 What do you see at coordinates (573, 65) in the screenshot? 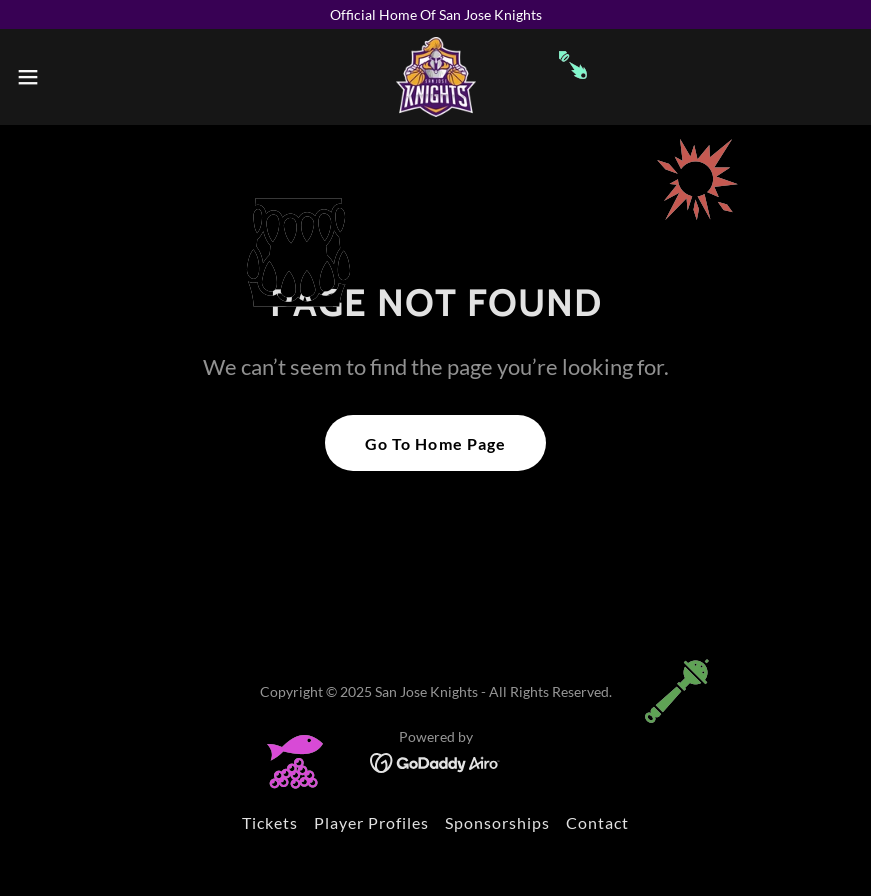
I see `fire projectile or launch attack` at bounding box center [573, 65].